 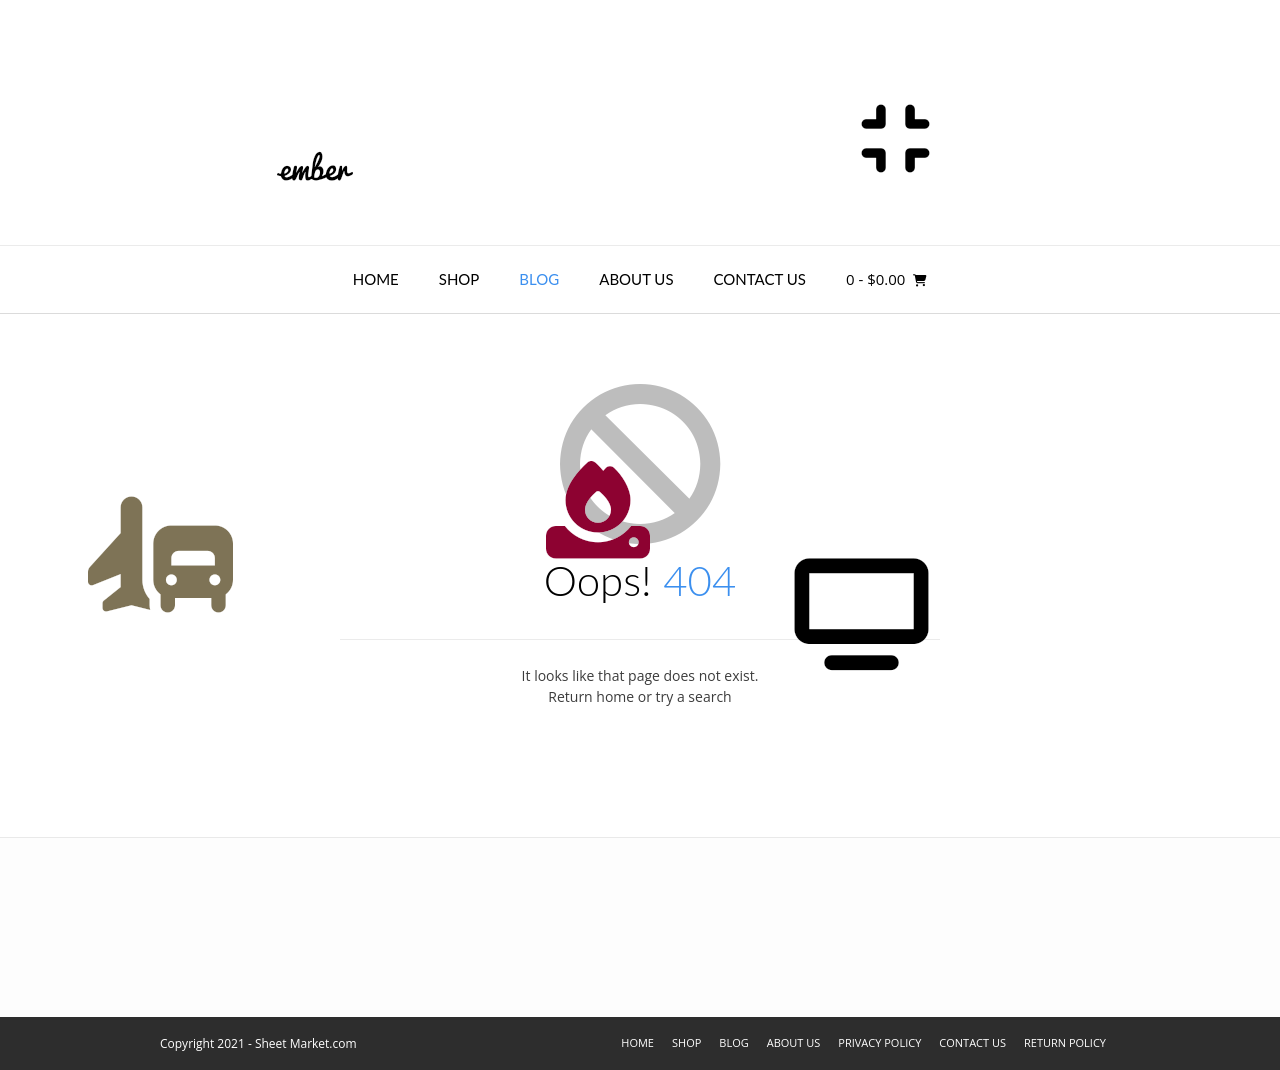 What do you see at coordinates (160, 554) in the screenshot?
I see `select shipping method for your order` at bounding box center [160, 554].